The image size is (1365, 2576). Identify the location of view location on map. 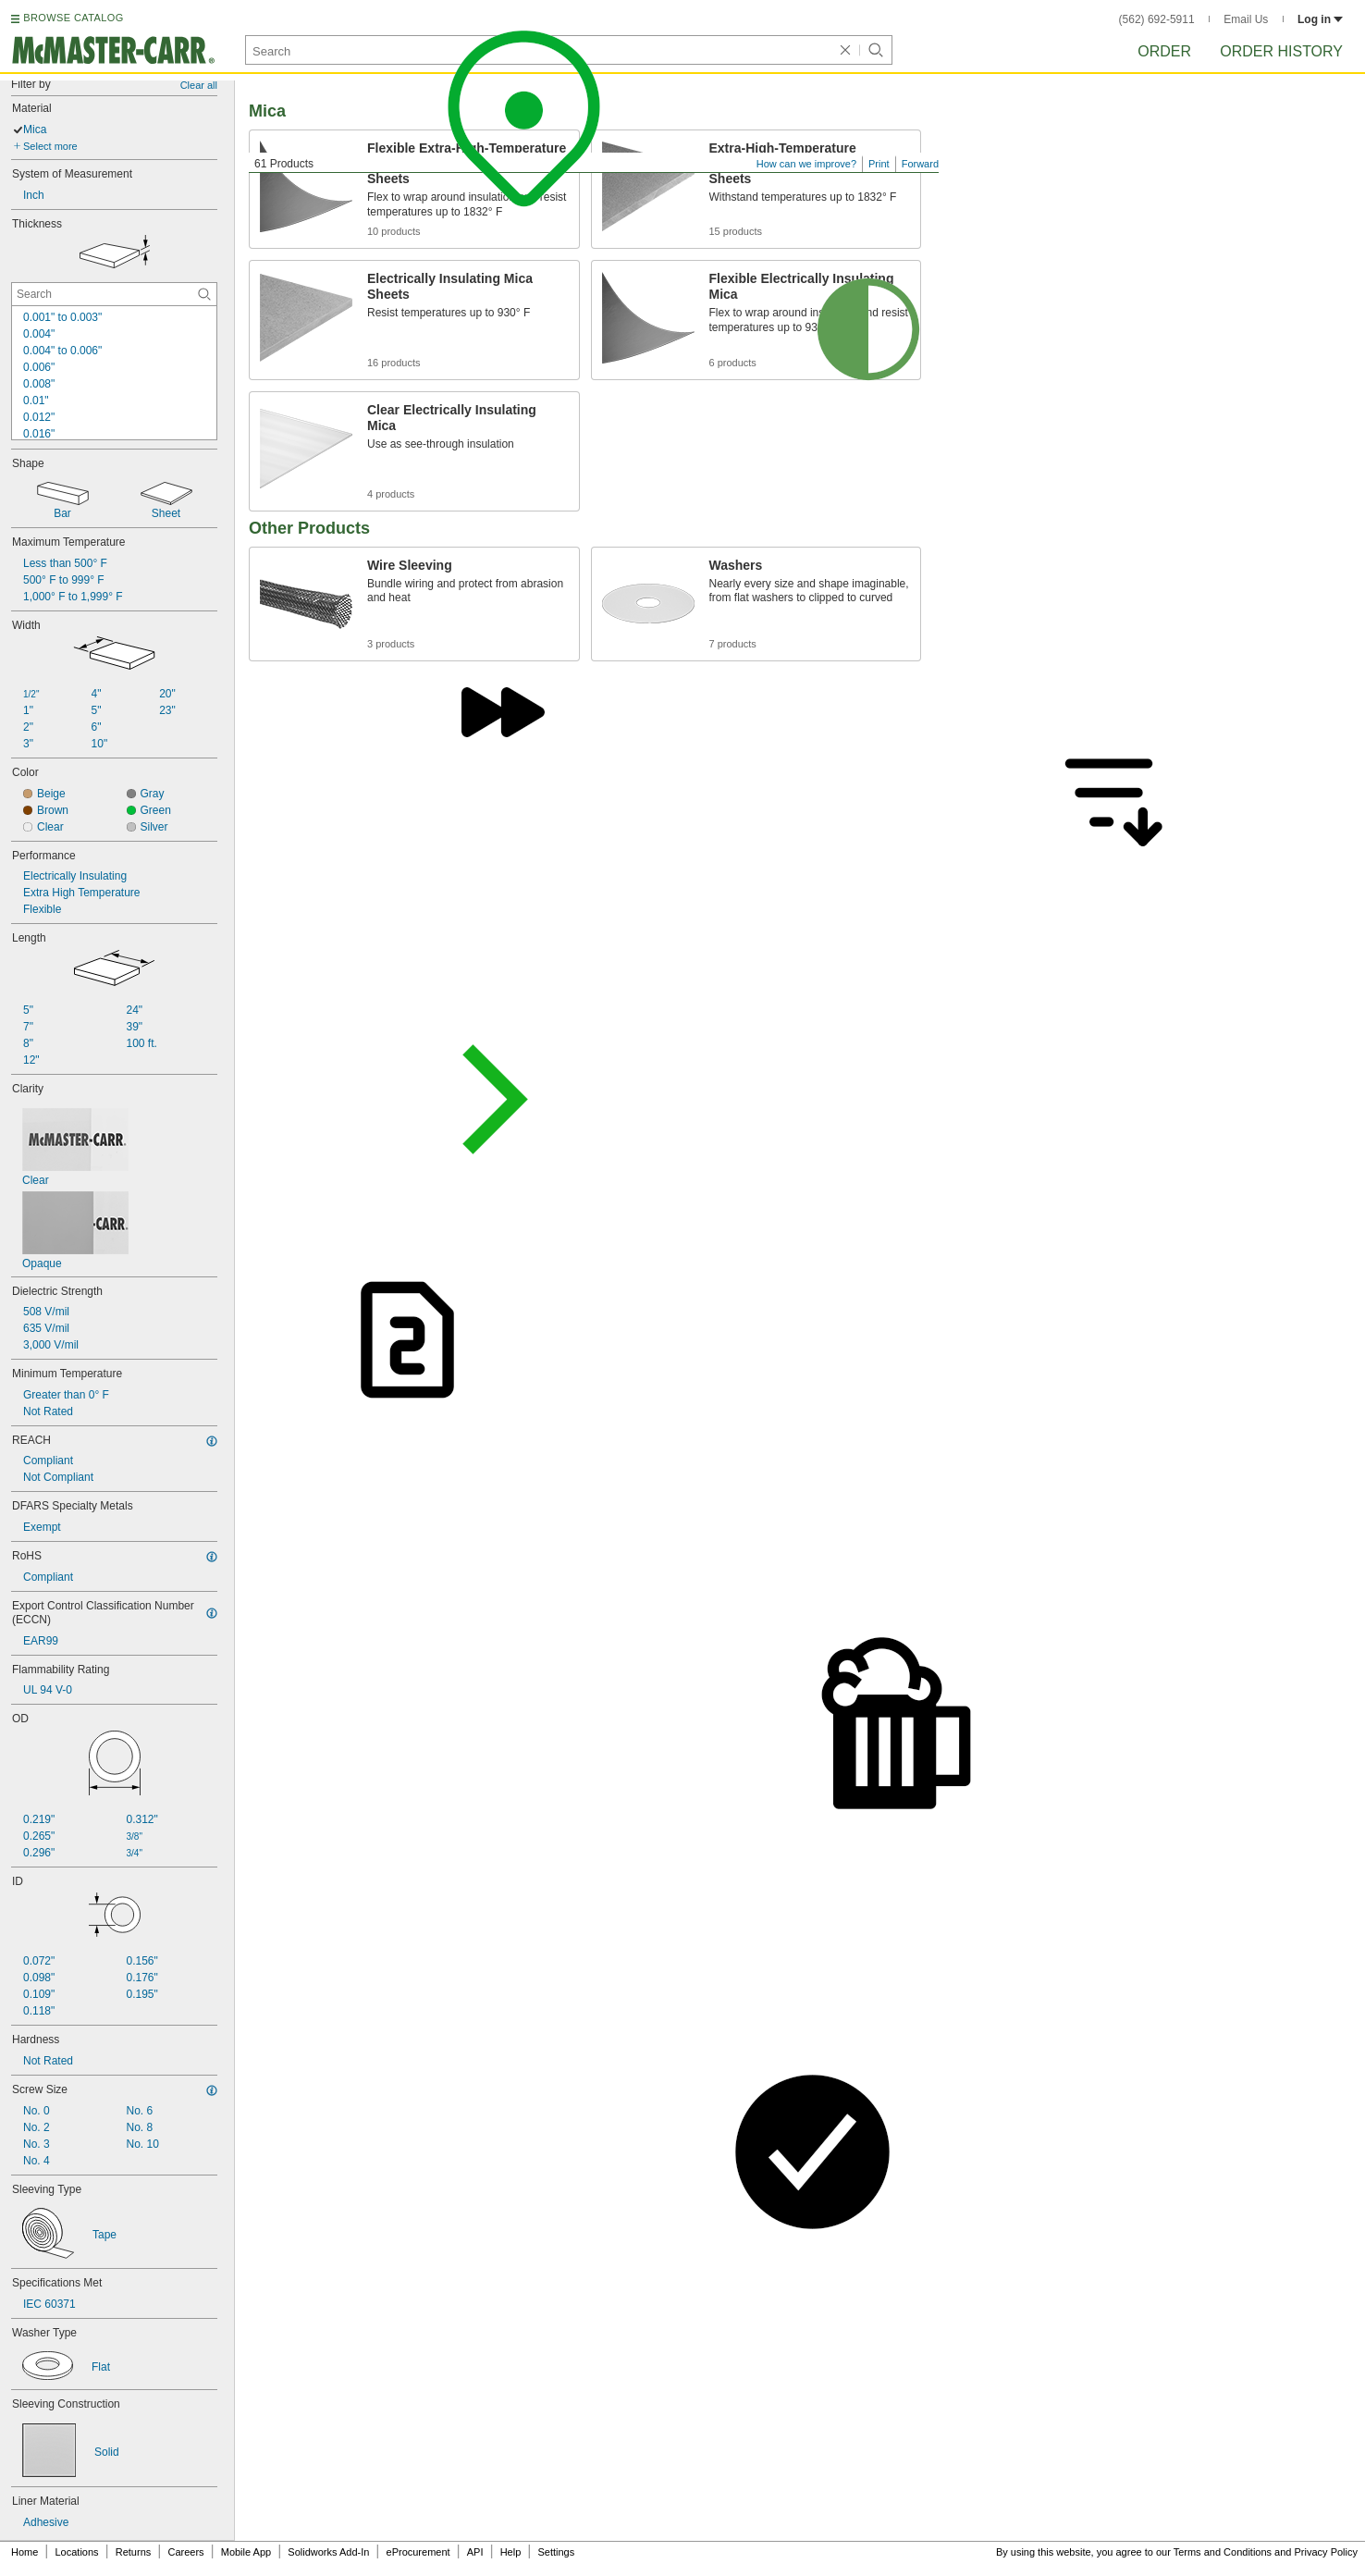
(523, 117).